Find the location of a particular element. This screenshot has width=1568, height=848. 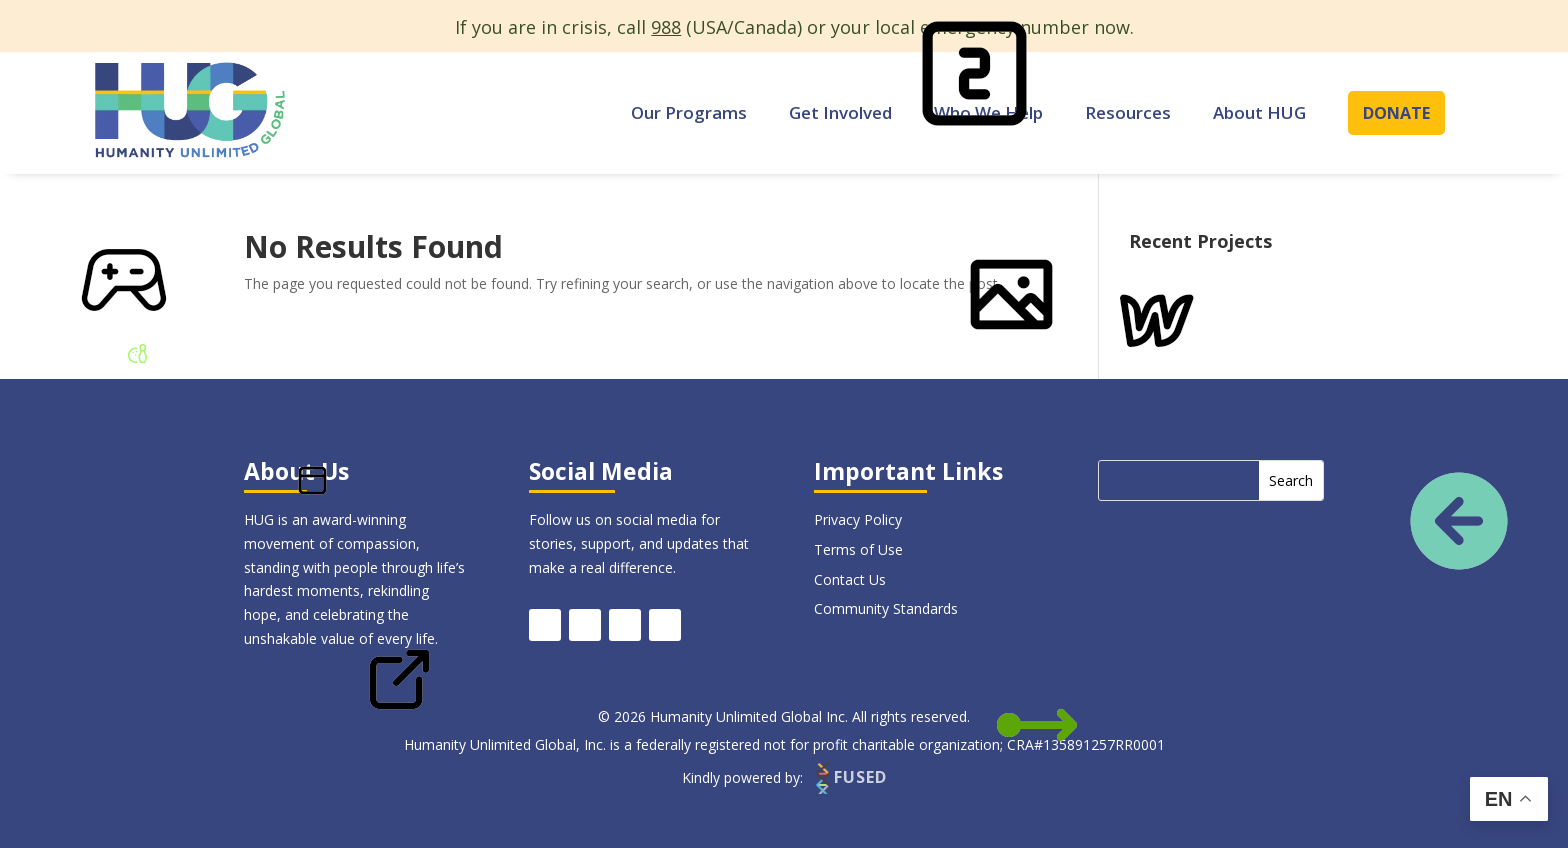

access games or gaming features is located at coordinates (124, 280).